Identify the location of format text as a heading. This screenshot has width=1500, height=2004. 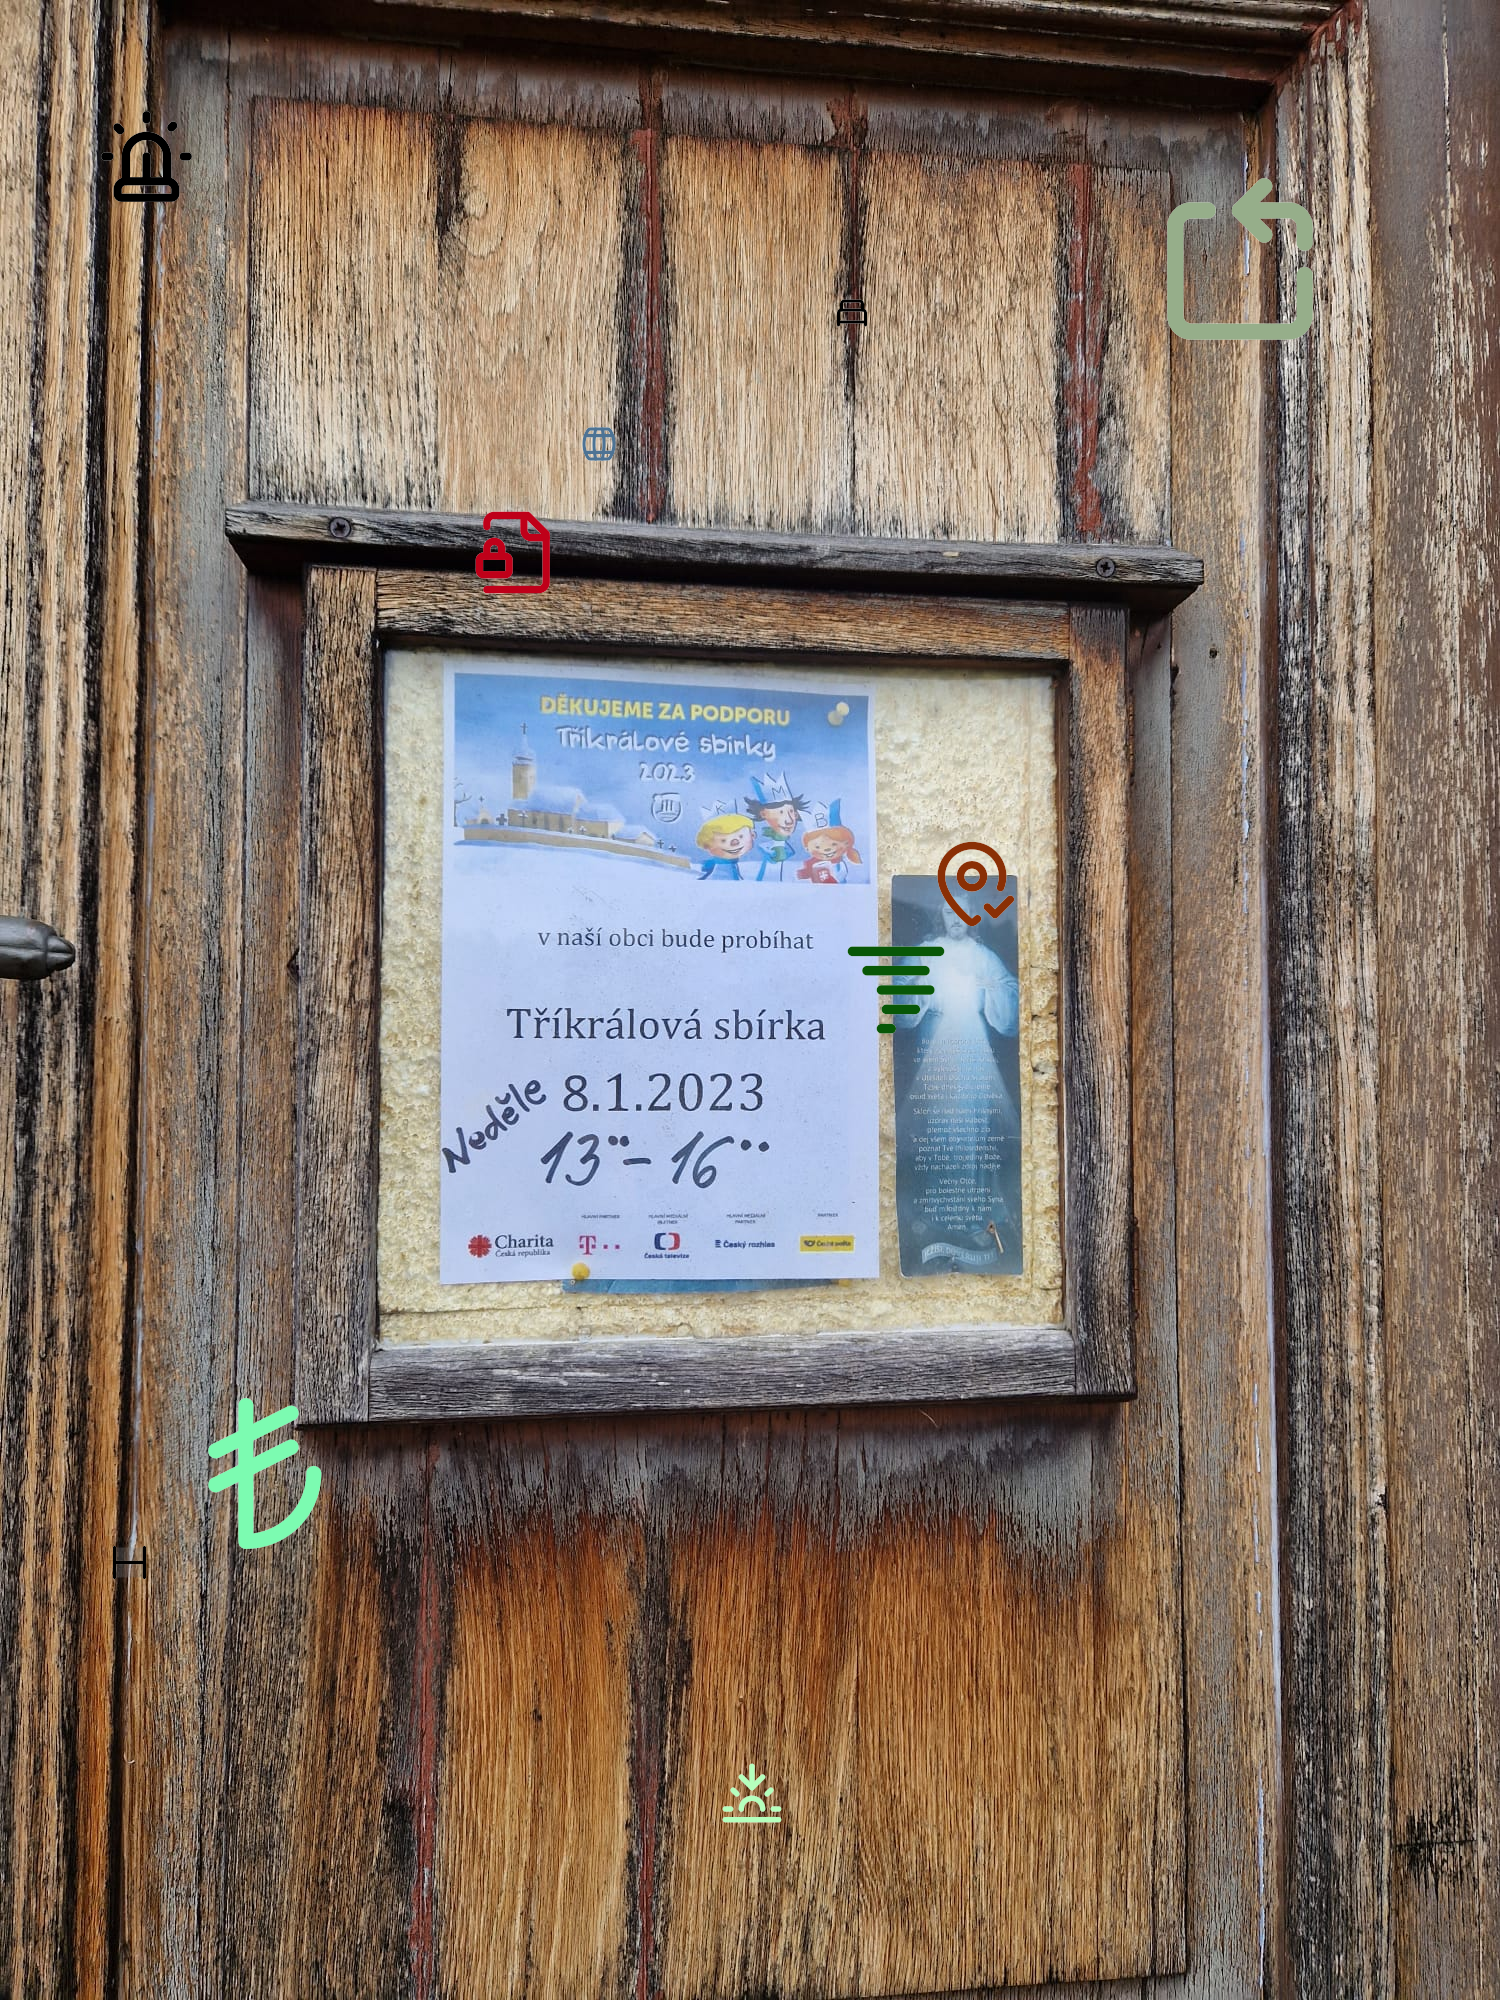
(129, 1562).